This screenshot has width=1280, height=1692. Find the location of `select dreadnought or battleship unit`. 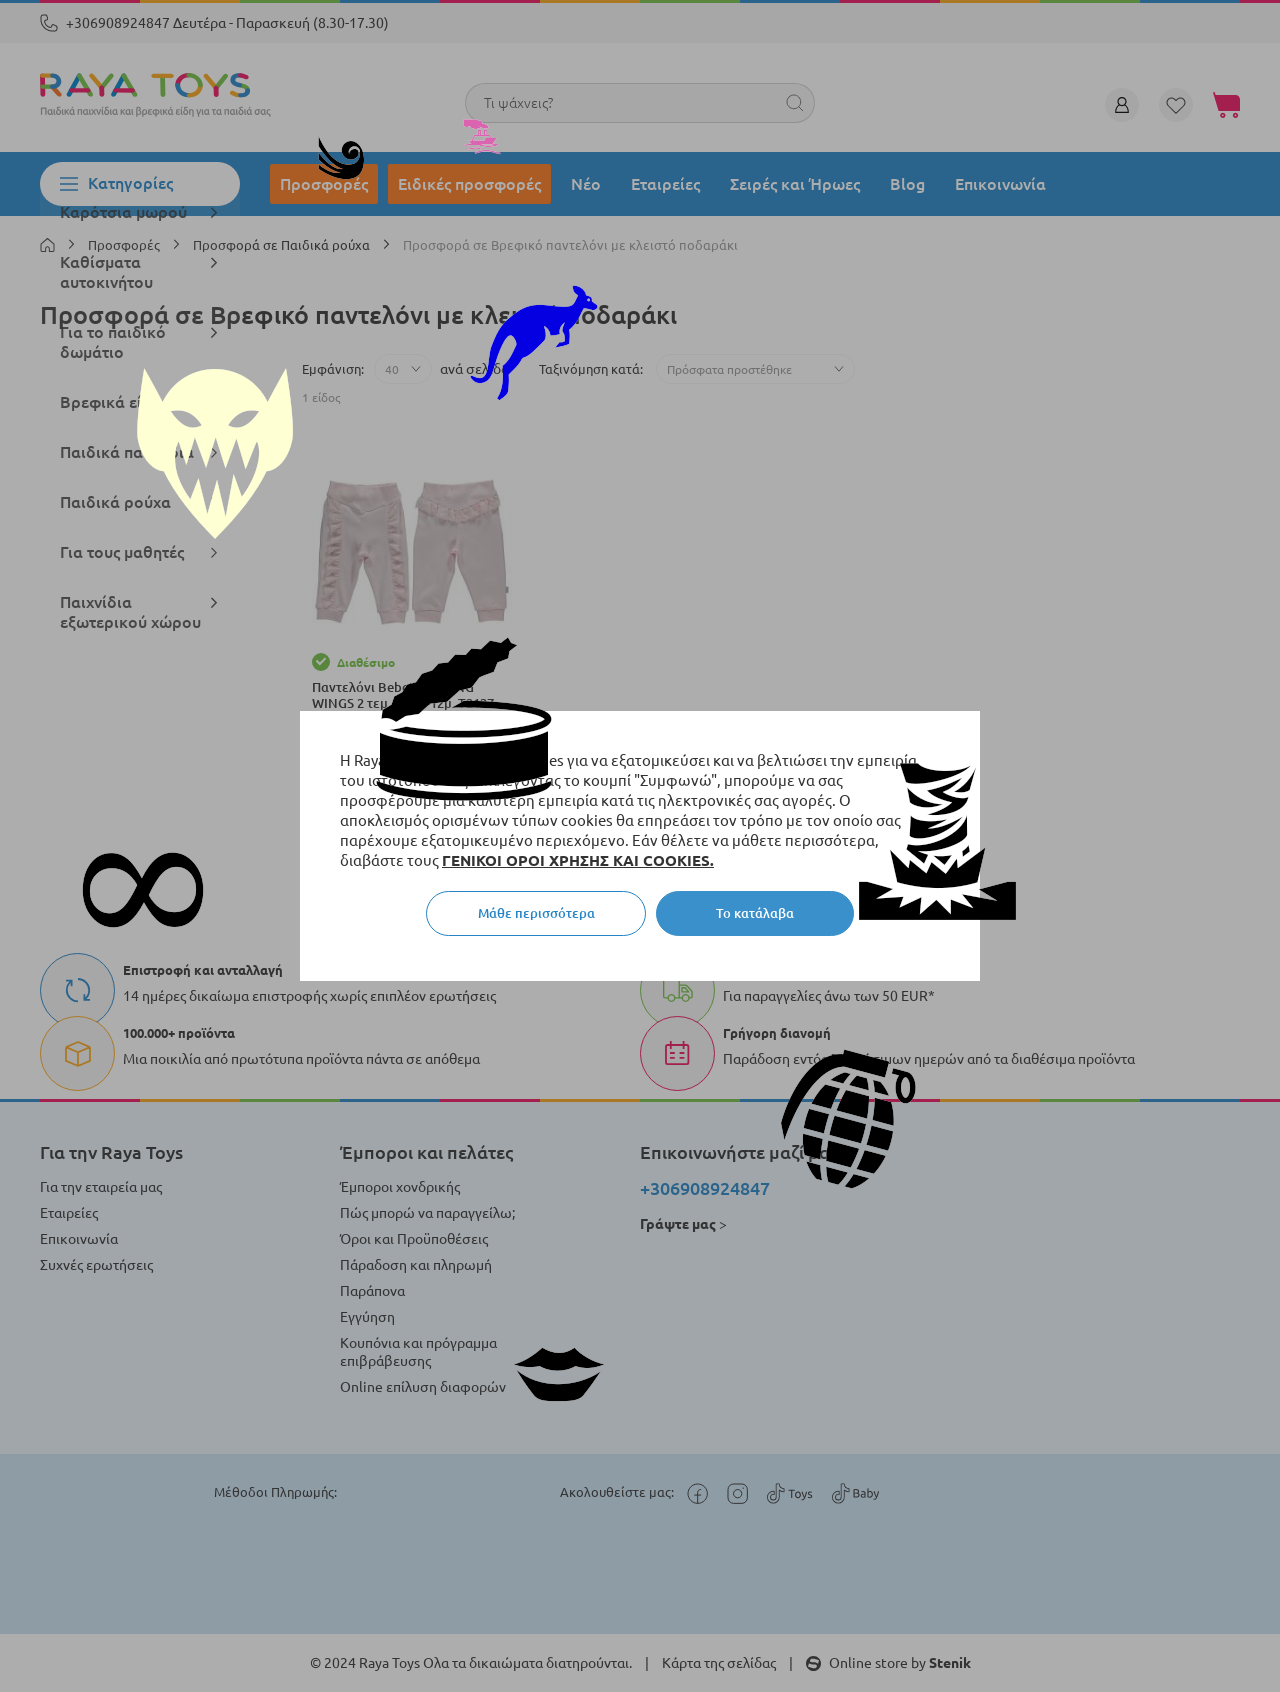

select dreadnought or battleship unit is located at coordinates (482, 138).